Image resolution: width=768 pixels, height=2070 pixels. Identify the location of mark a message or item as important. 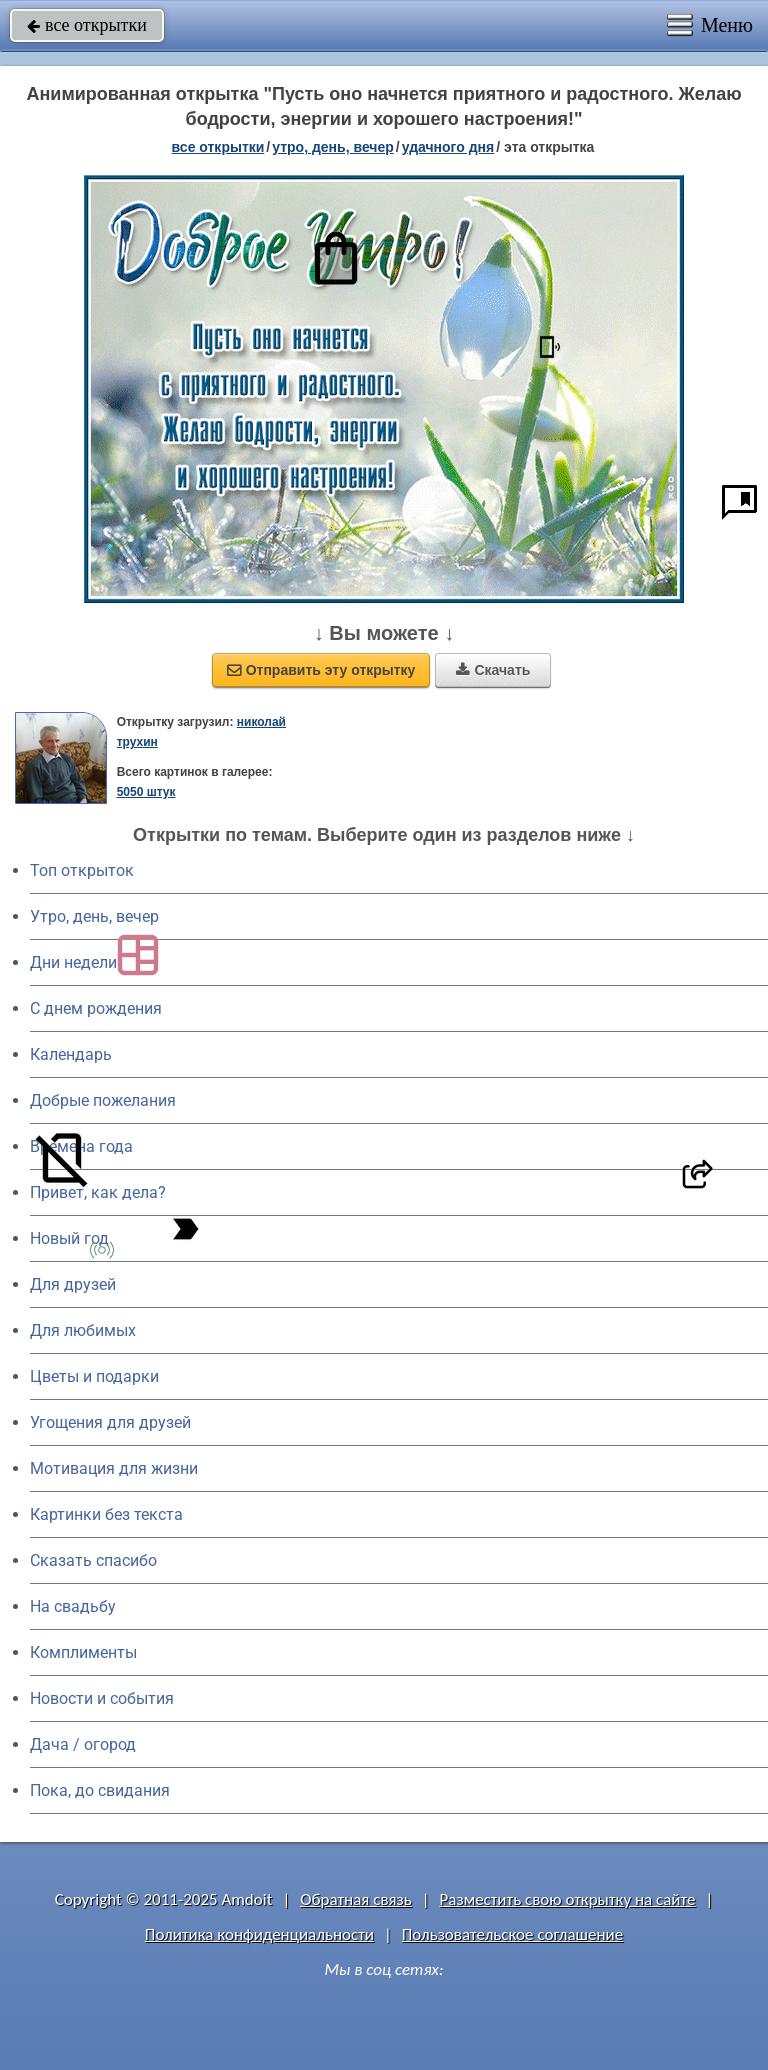
(185, 1229).